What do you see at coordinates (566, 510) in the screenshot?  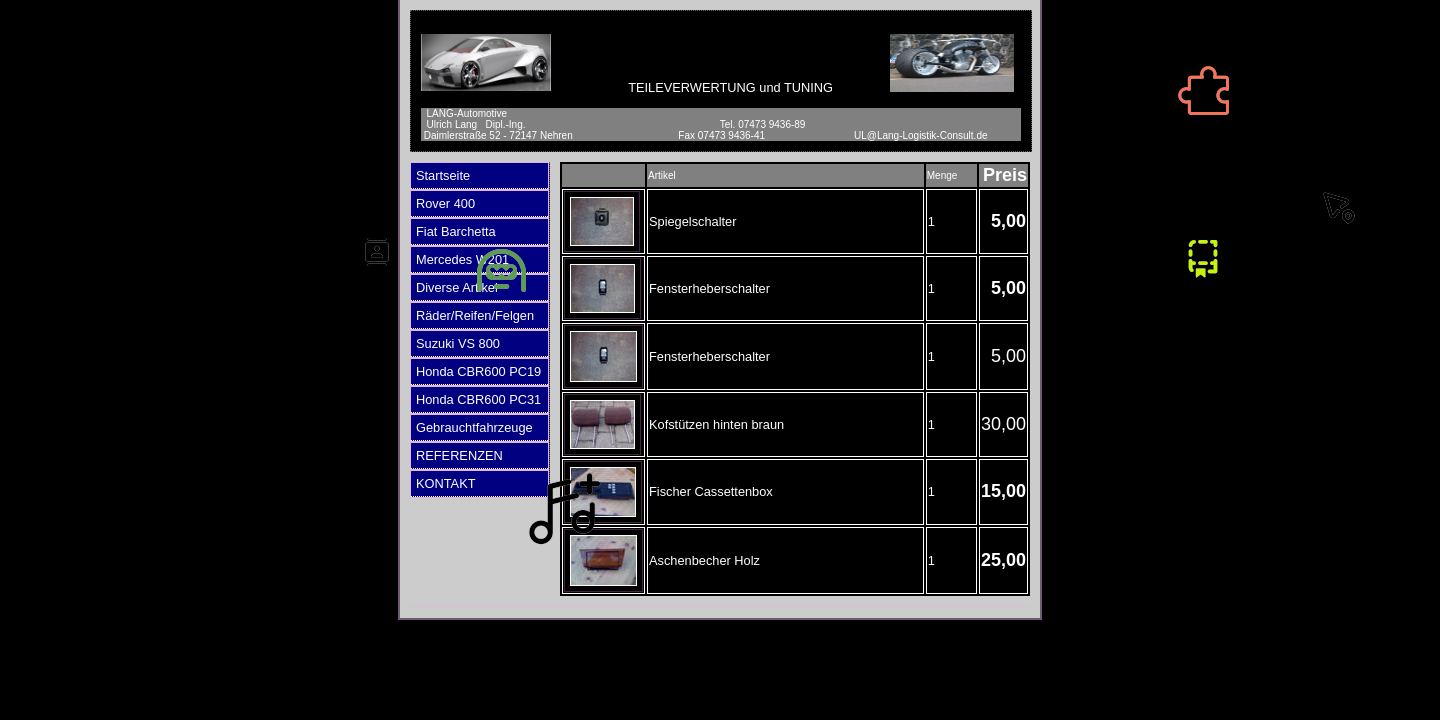 I see `add a new song to your library` at bounding box center [566, 510].